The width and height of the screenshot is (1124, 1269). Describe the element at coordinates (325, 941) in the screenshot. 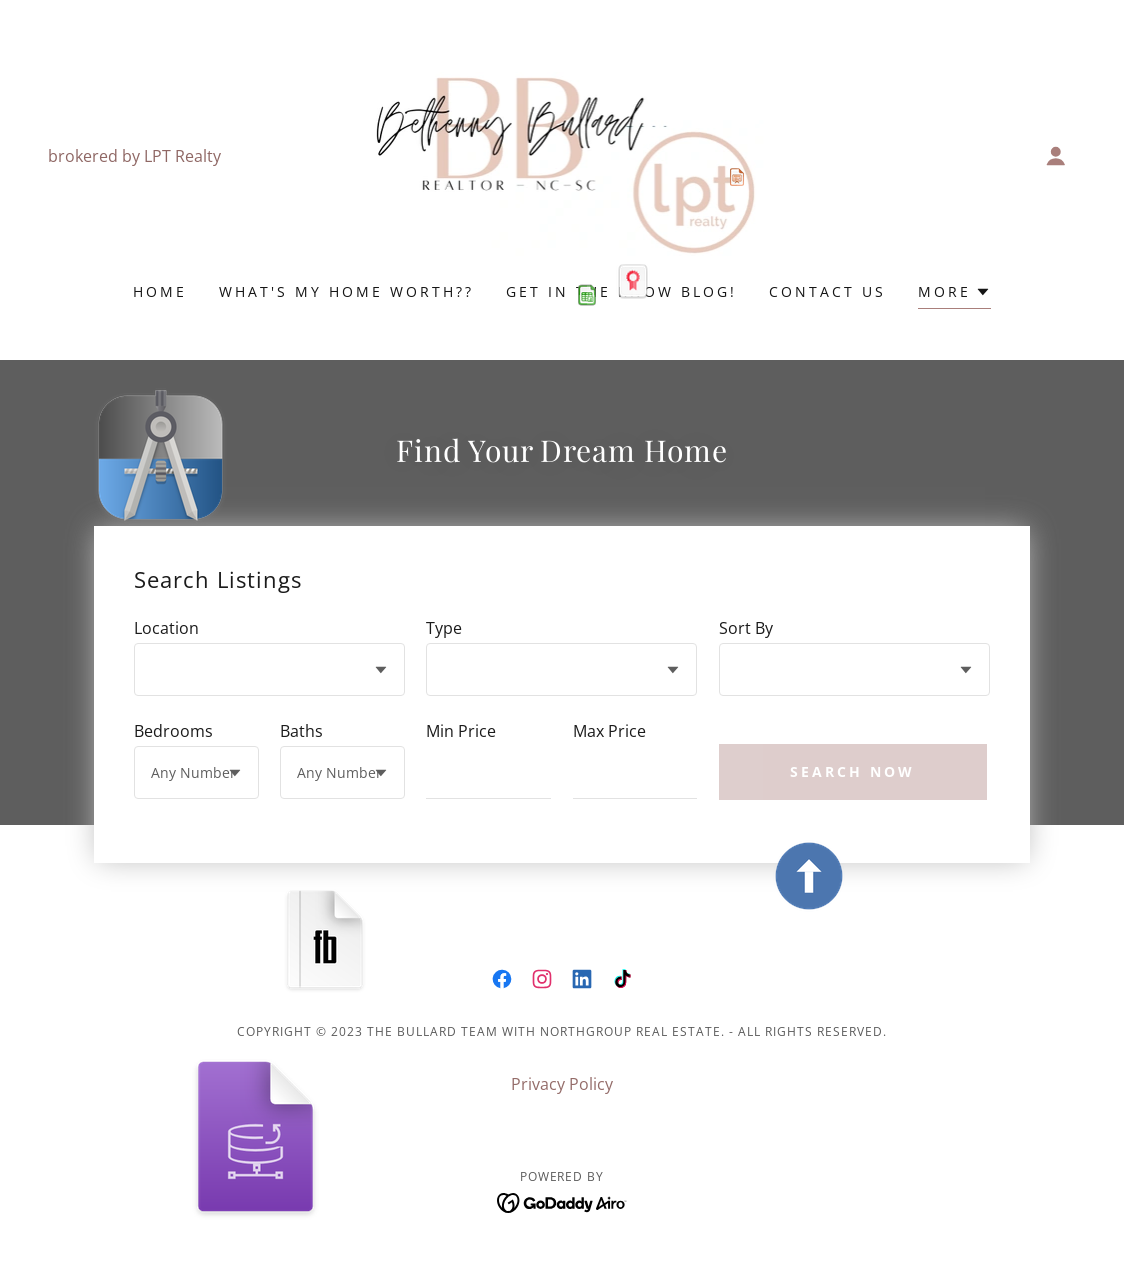

I see `a fictionbook (.fb2) ebook file` at that location.